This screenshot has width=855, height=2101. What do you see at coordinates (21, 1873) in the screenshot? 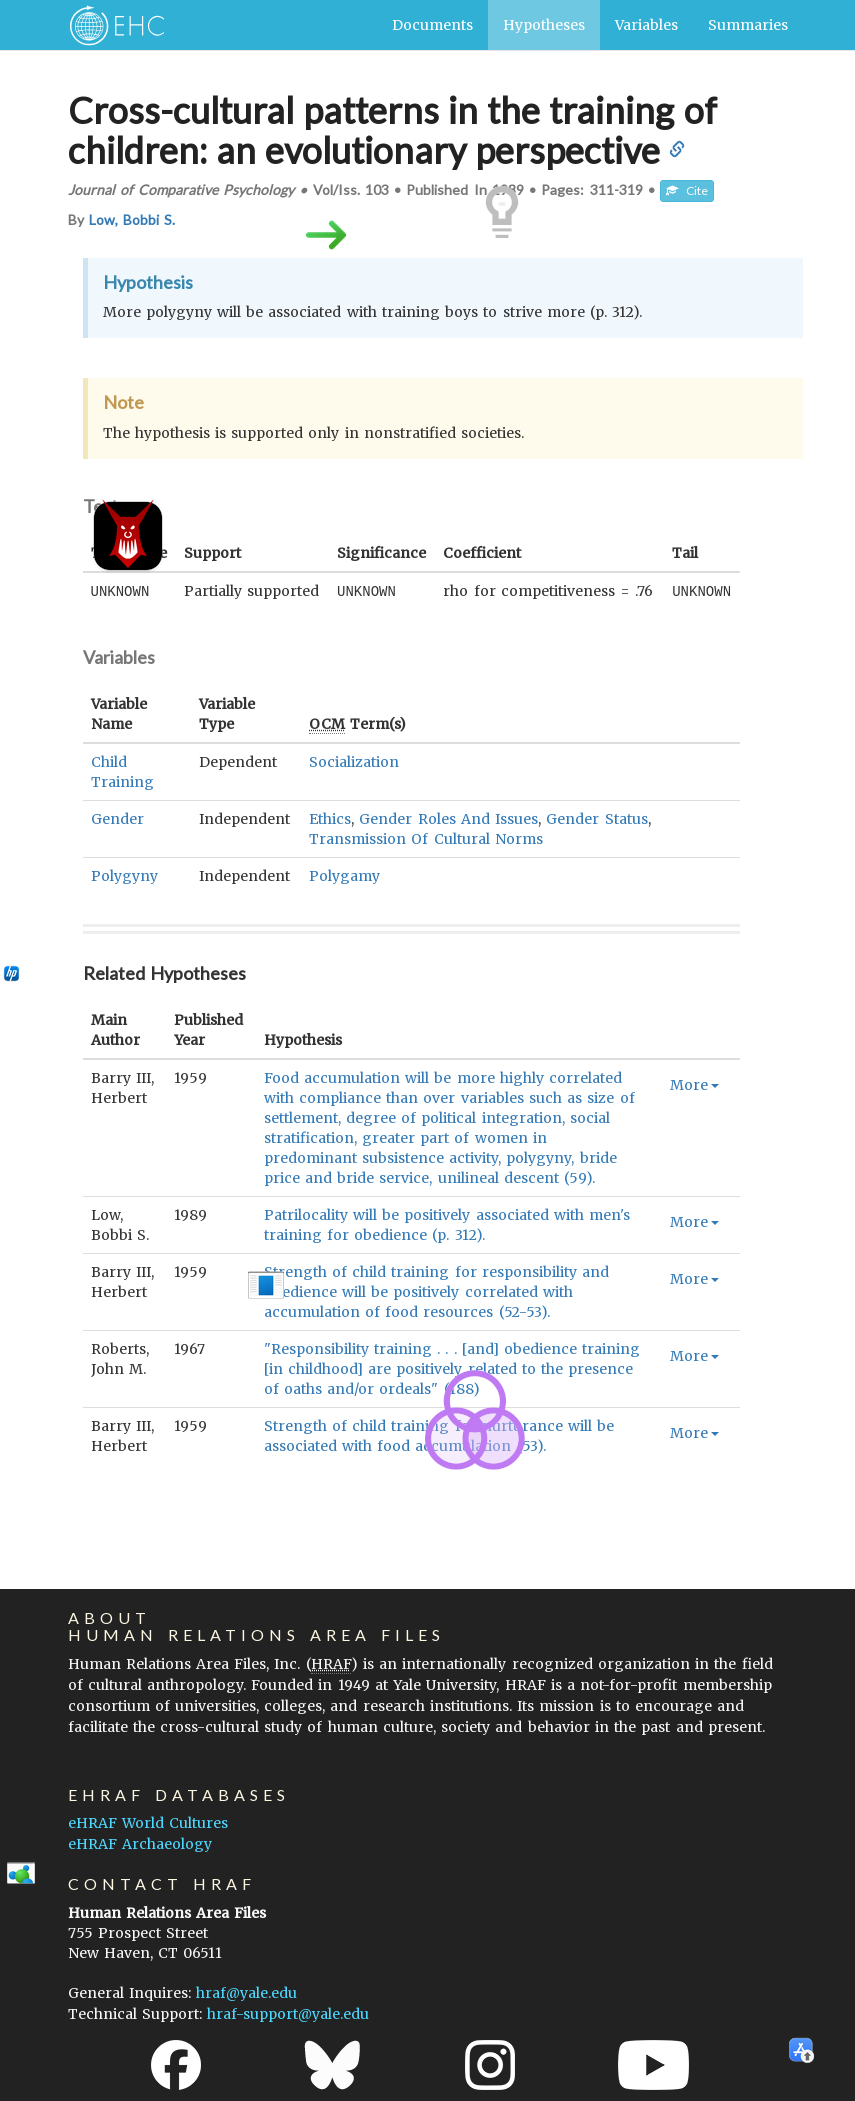
I see `open windows homegroup settings` at bounding box center [21, 1873].